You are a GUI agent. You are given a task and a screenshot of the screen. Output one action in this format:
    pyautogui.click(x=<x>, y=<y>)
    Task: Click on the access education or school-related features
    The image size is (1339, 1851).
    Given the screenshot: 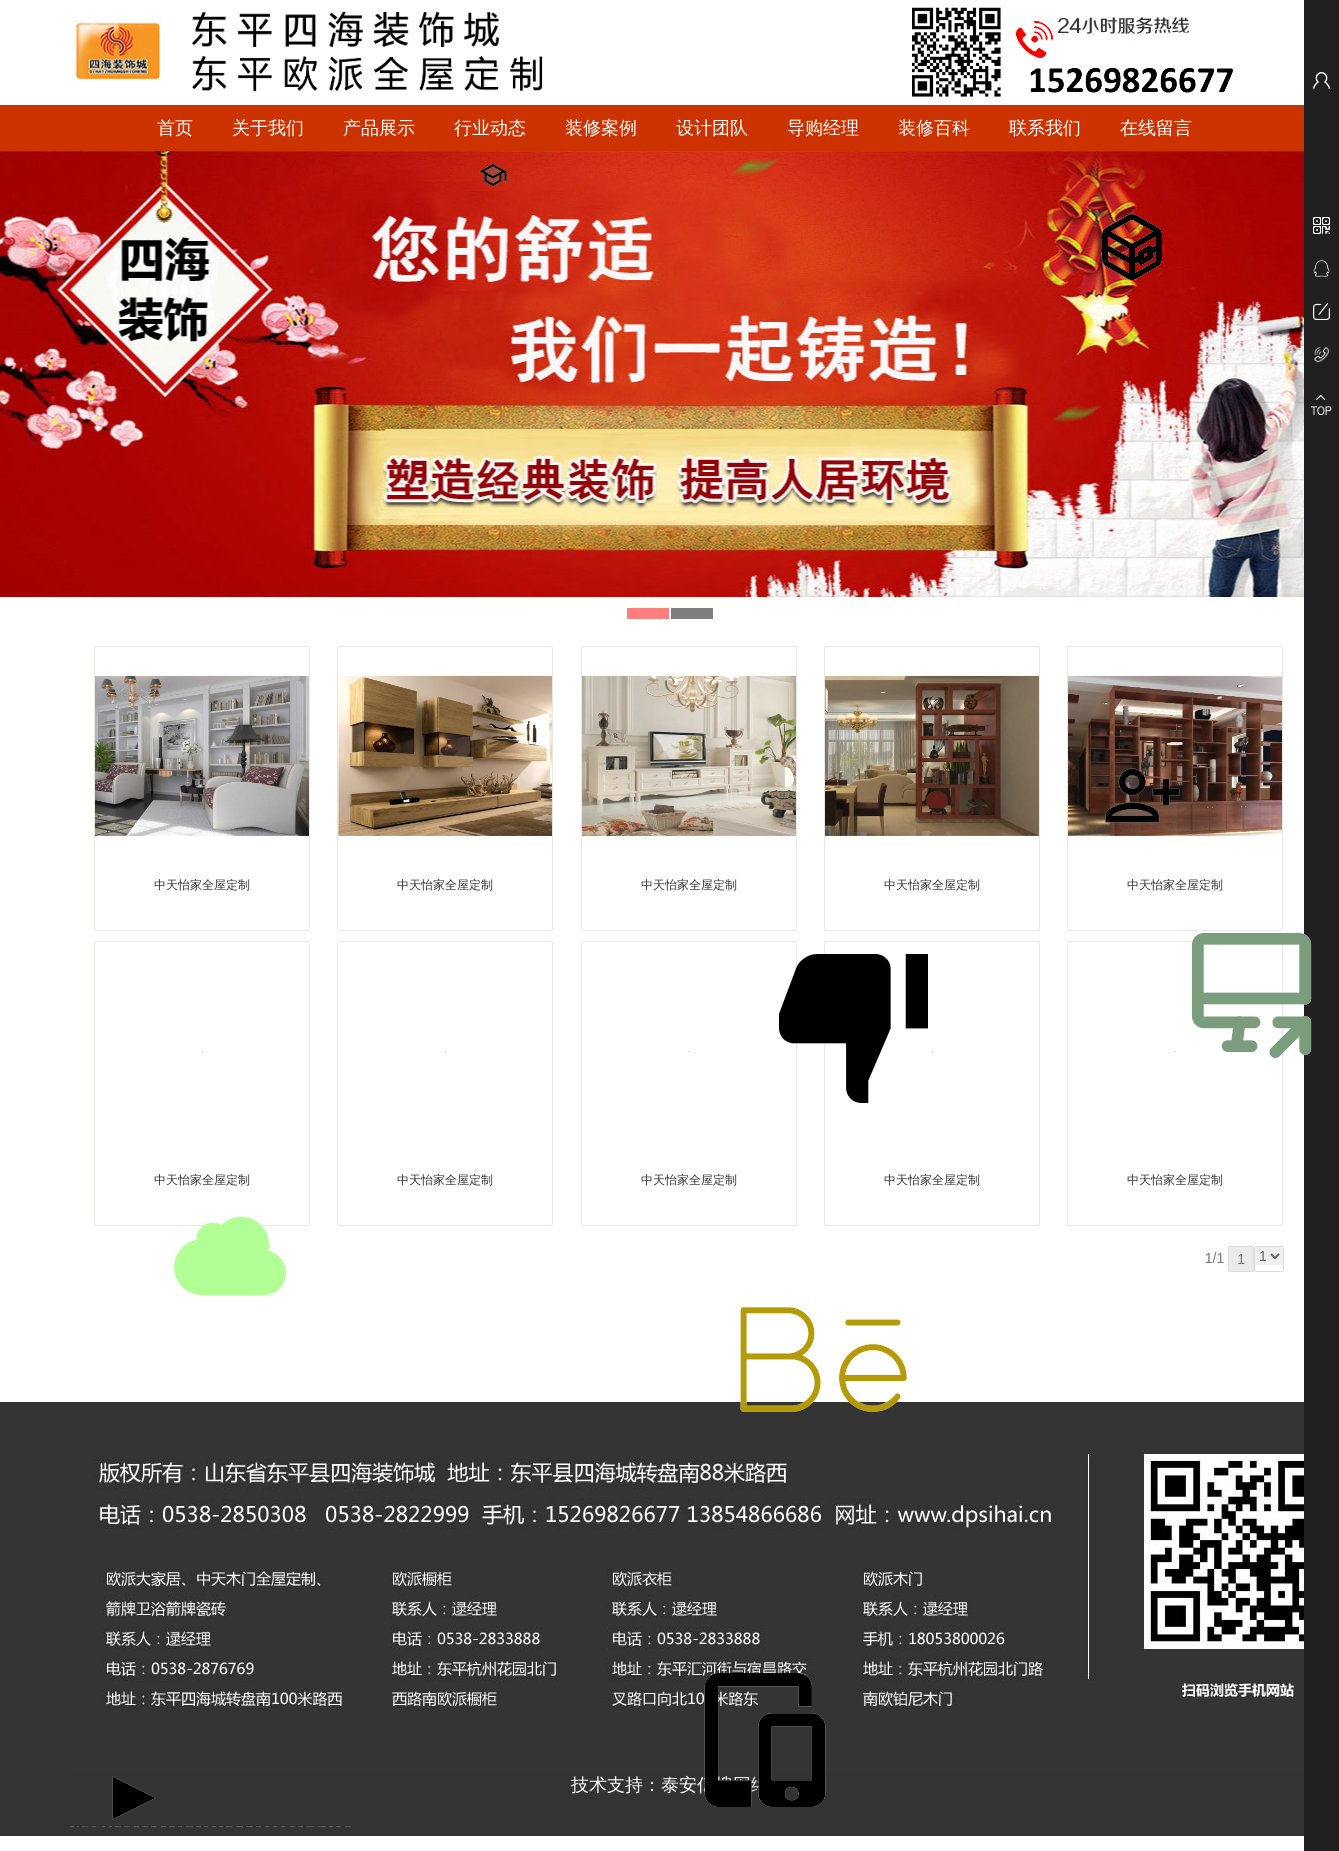 What is the action you would take?
    pyautogui.click(x=493, y=175)
    